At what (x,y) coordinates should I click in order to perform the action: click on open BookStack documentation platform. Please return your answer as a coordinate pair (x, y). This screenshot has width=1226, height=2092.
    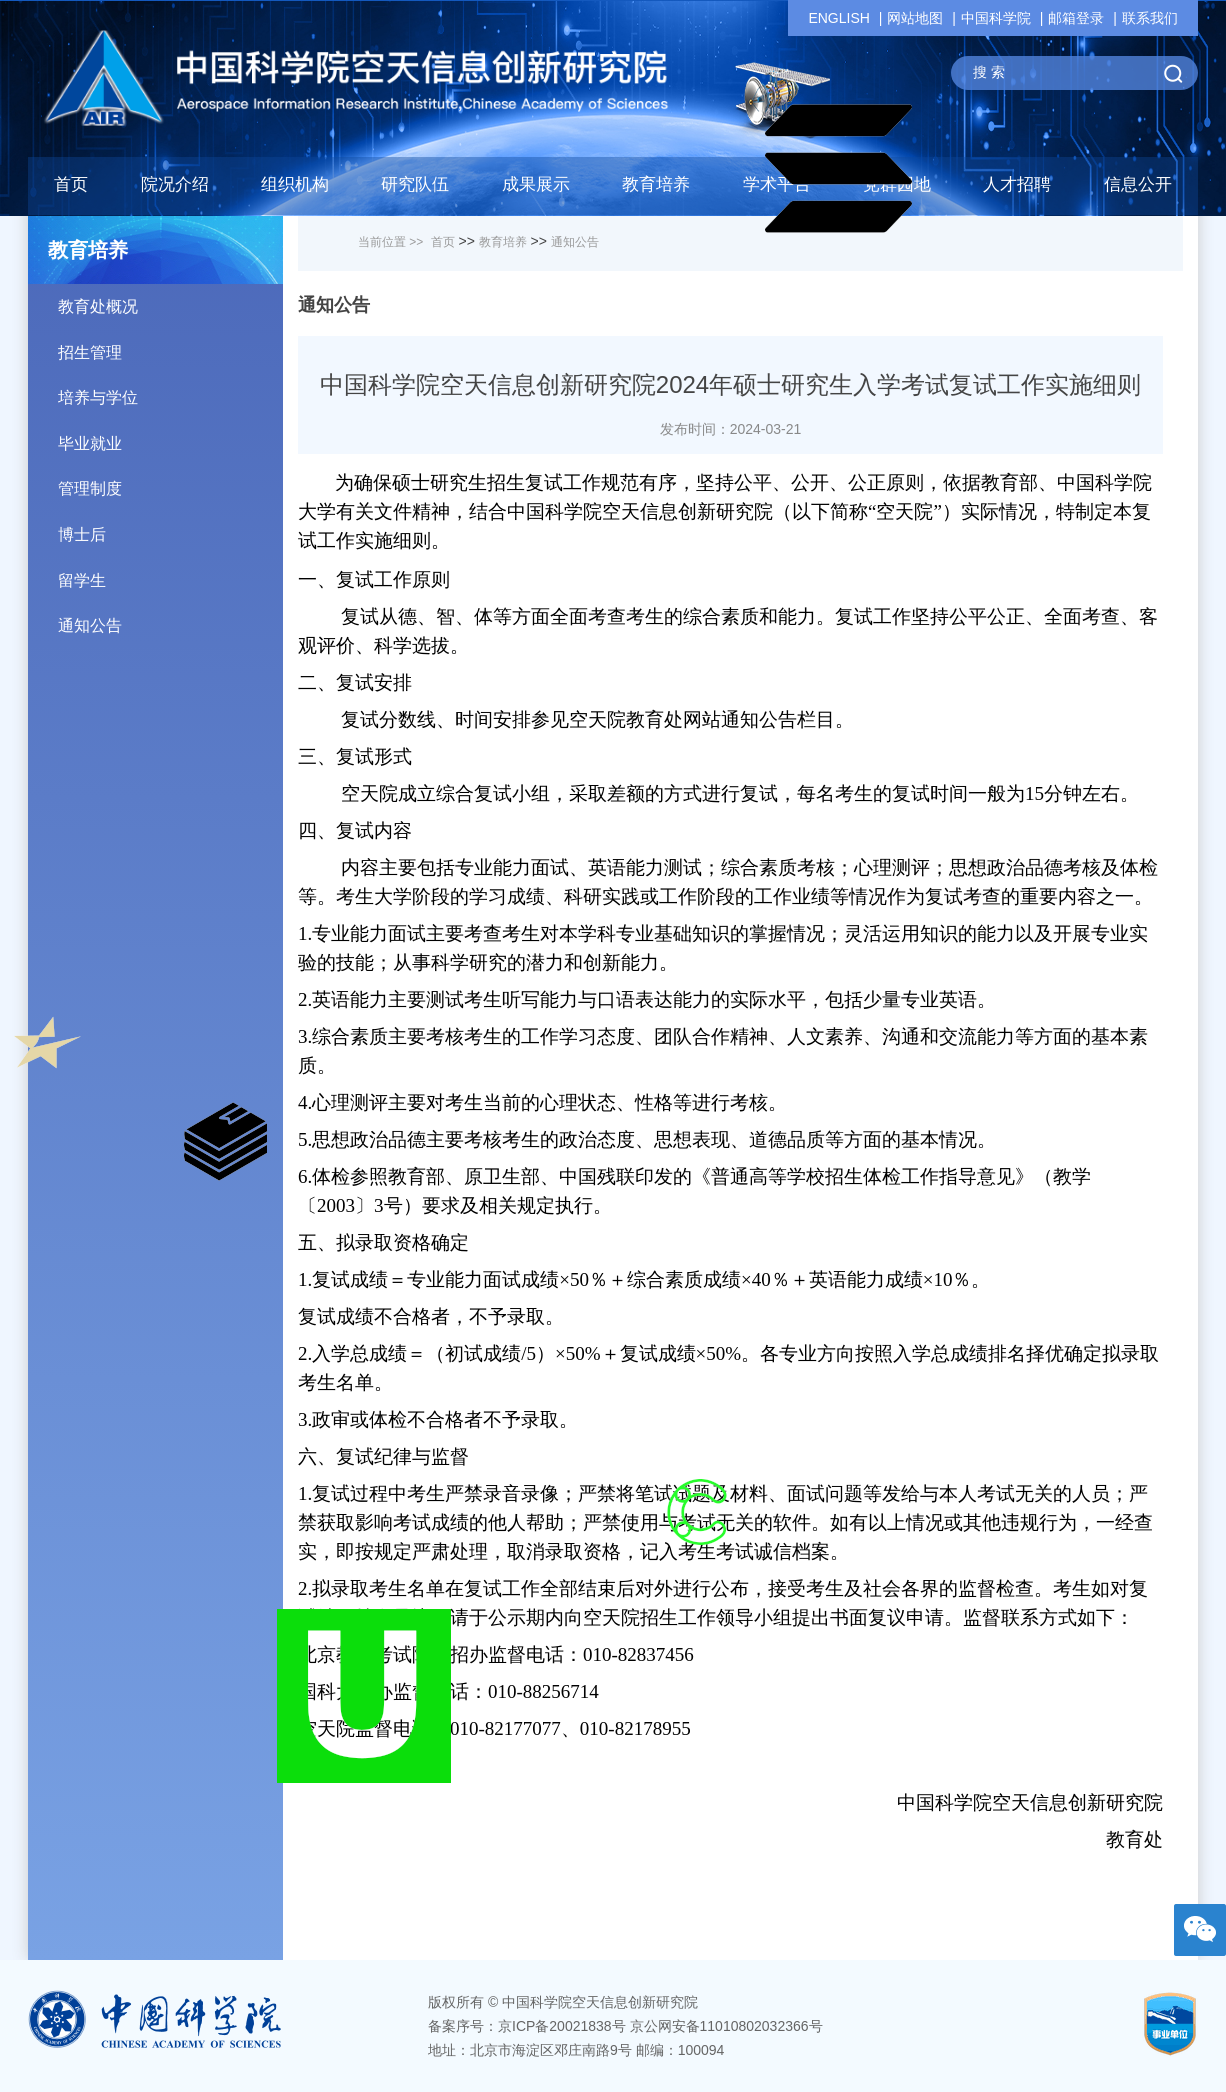
    Looking at the image, I should click on (225, 1141).